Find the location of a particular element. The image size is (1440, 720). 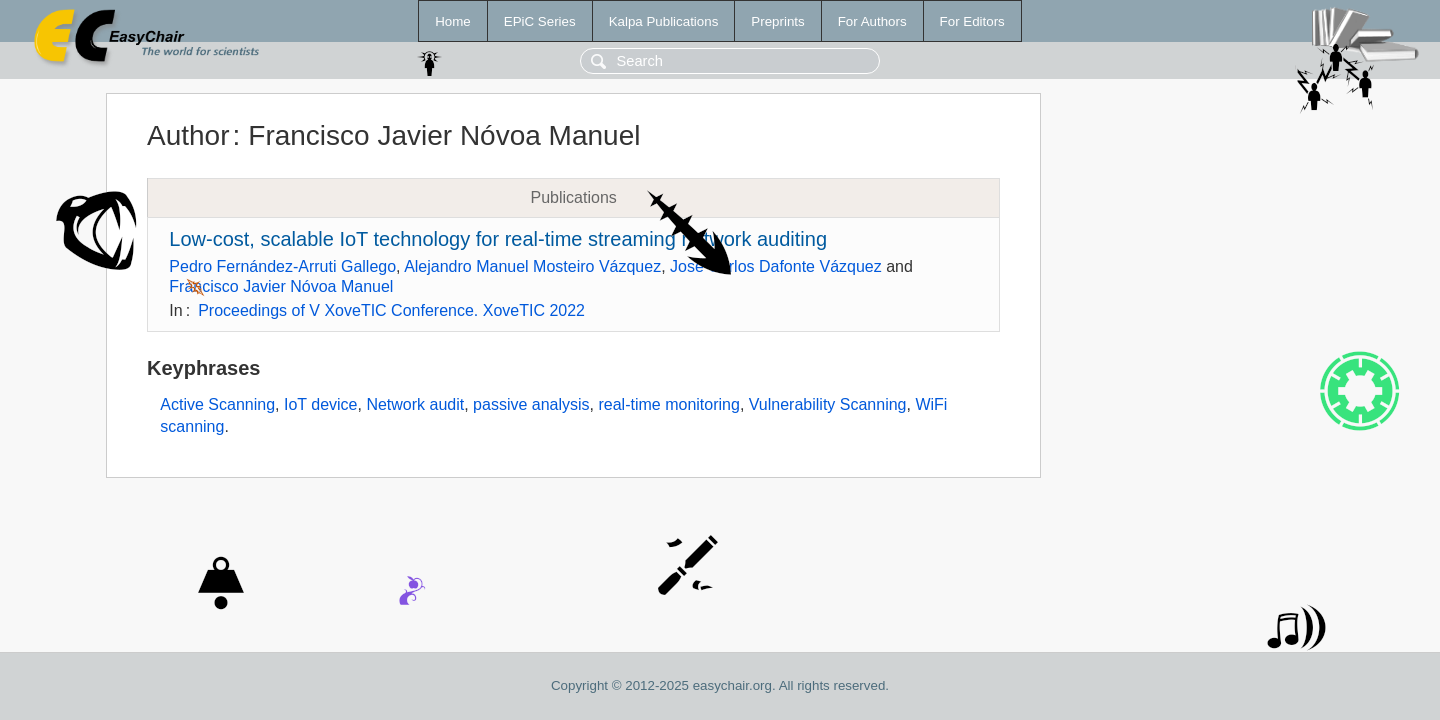

indicates plant fruiting stage in gardening game is located at coordinates (411, 590).